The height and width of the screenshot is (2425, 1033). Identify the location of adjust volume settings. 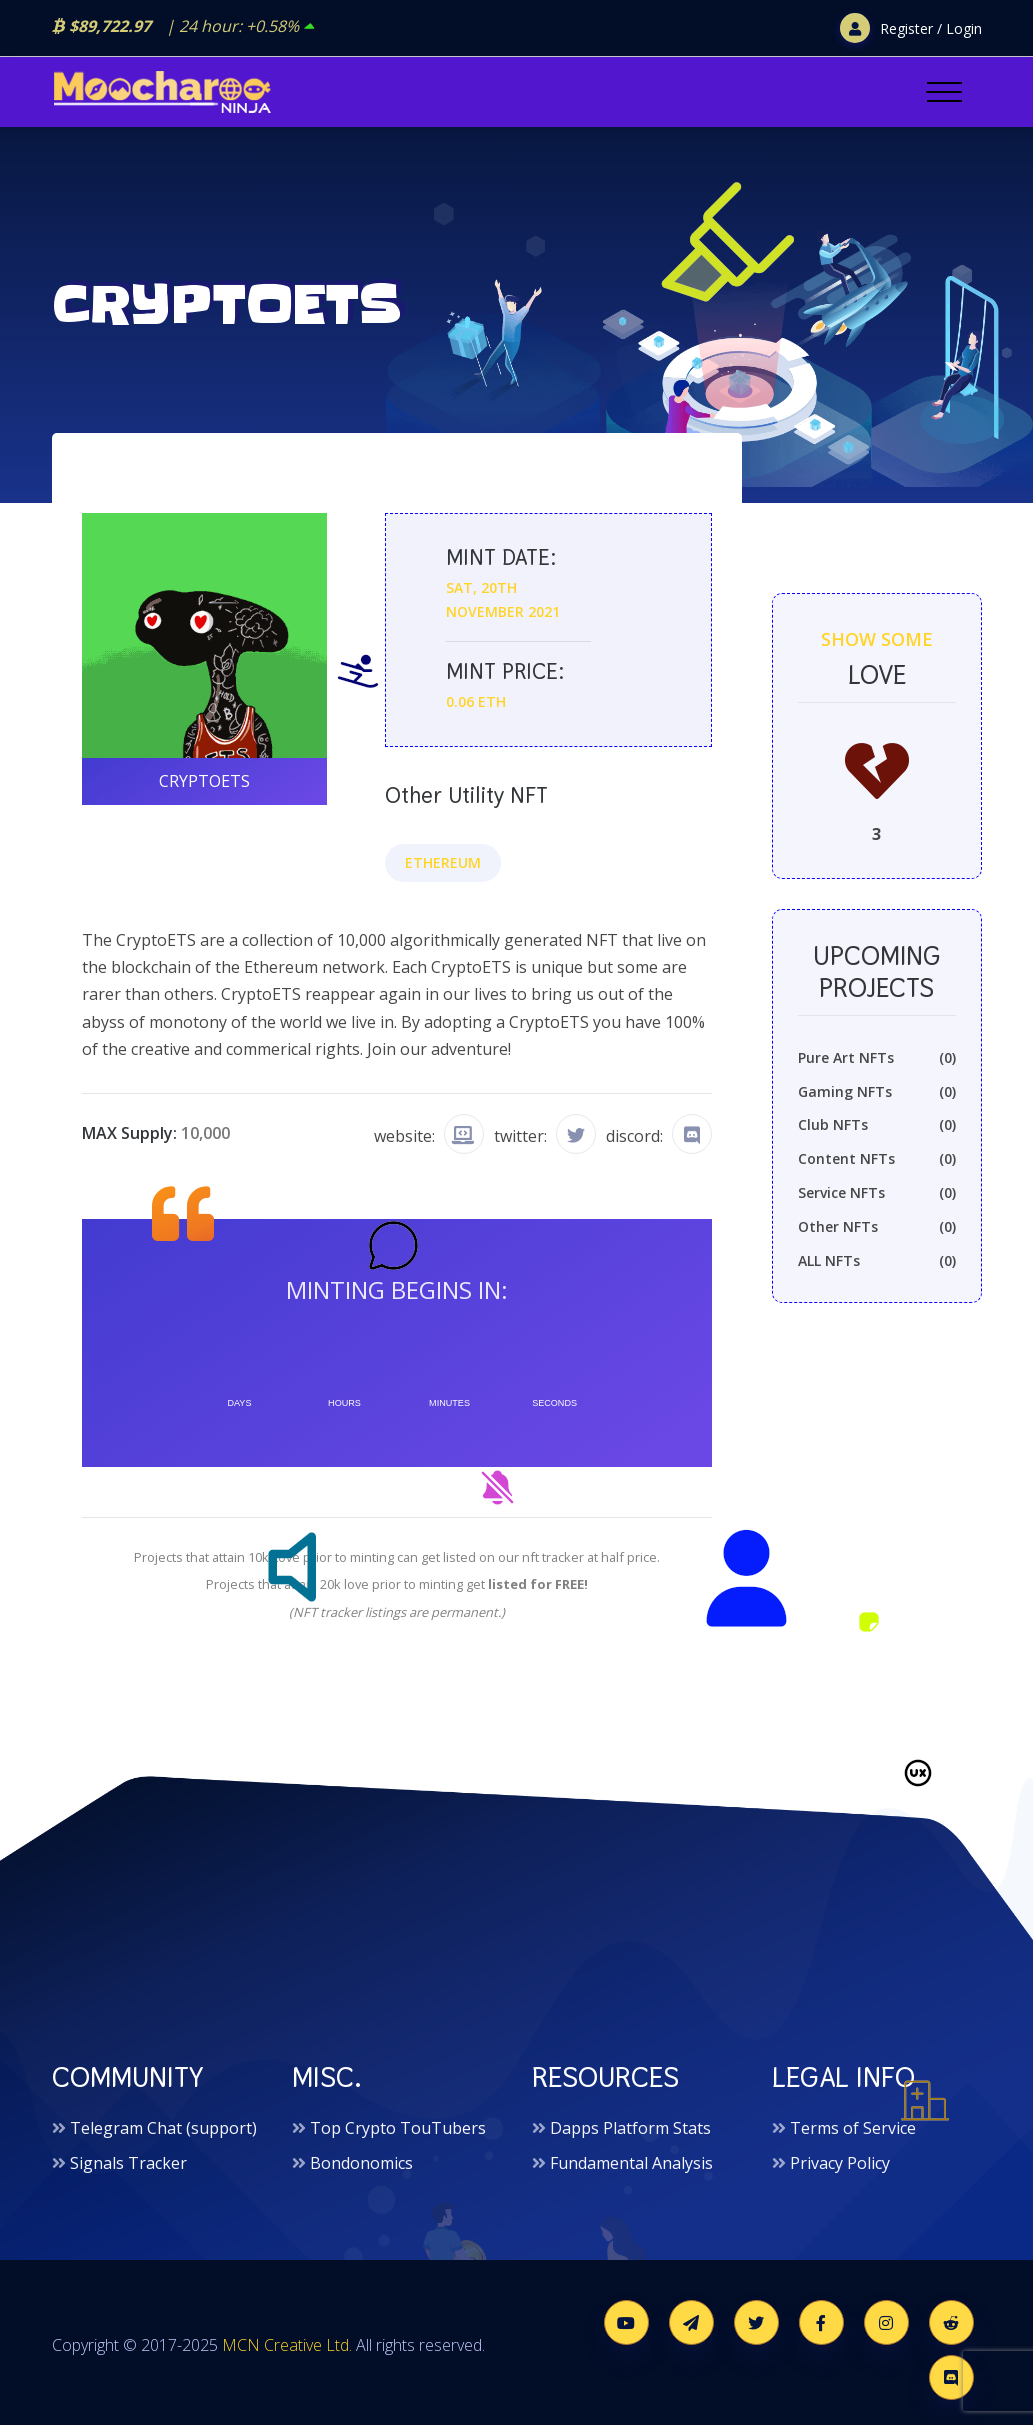
(316, 1567).